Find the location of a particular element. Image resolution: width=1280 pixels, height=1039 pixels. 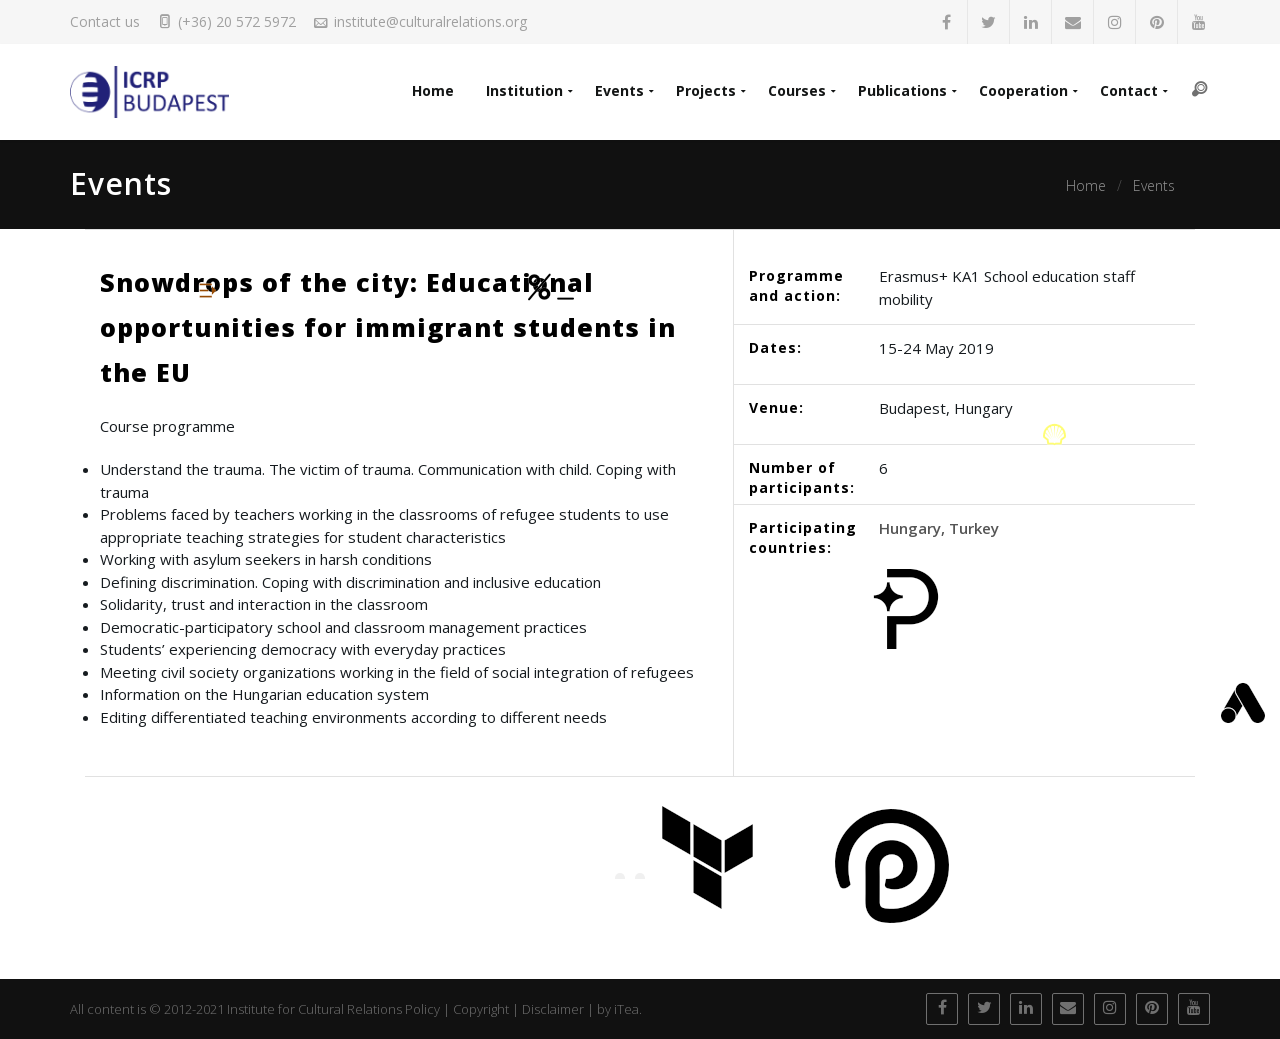

access google ads dashboard is located at coordinates (1243, 703).